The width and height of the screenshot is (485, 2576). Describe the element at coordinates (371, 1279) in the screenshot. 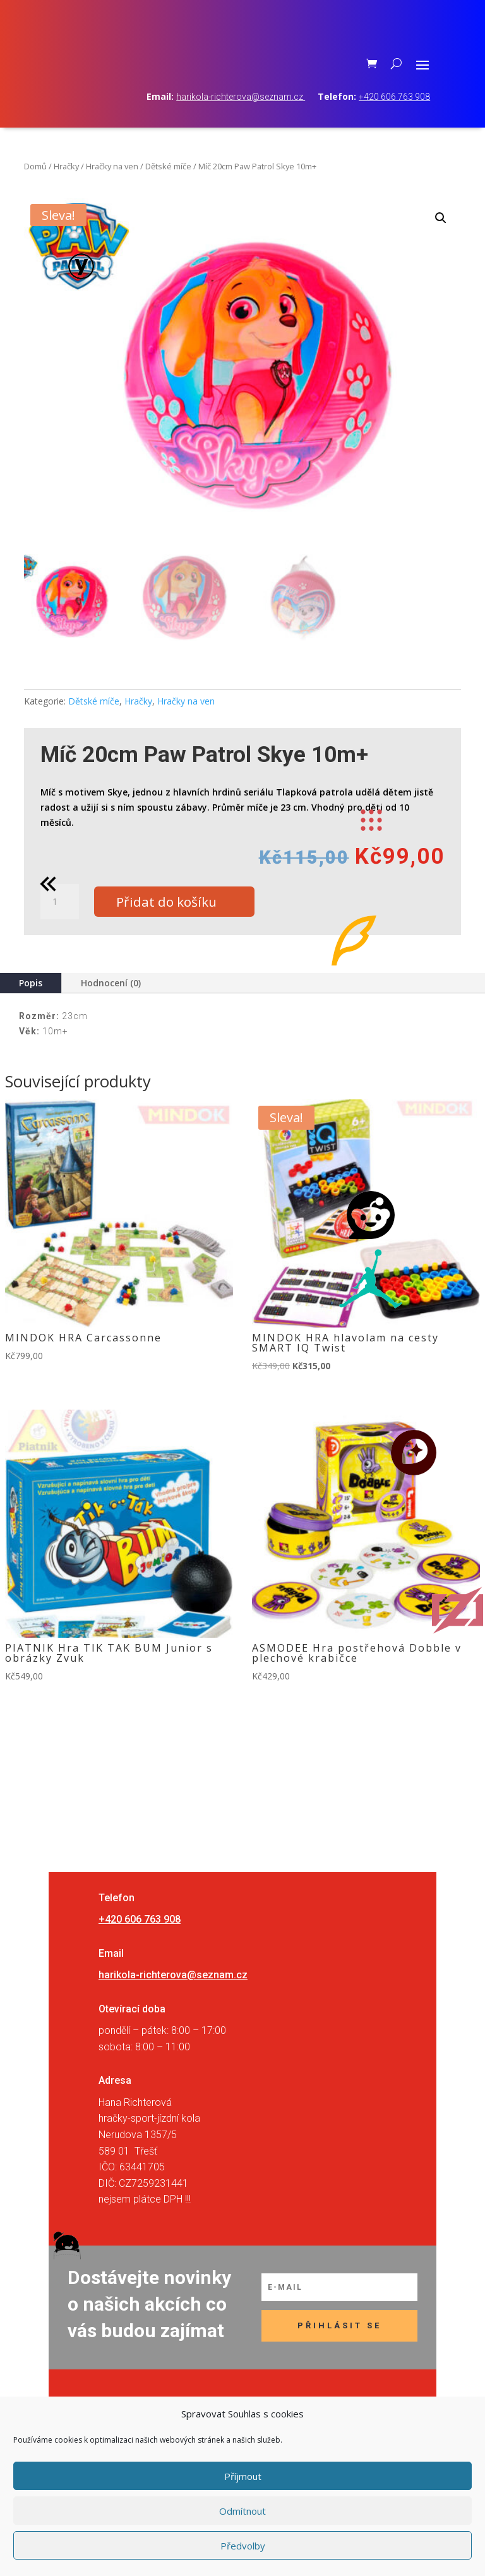

I see `Jordan brand logo` at that location.